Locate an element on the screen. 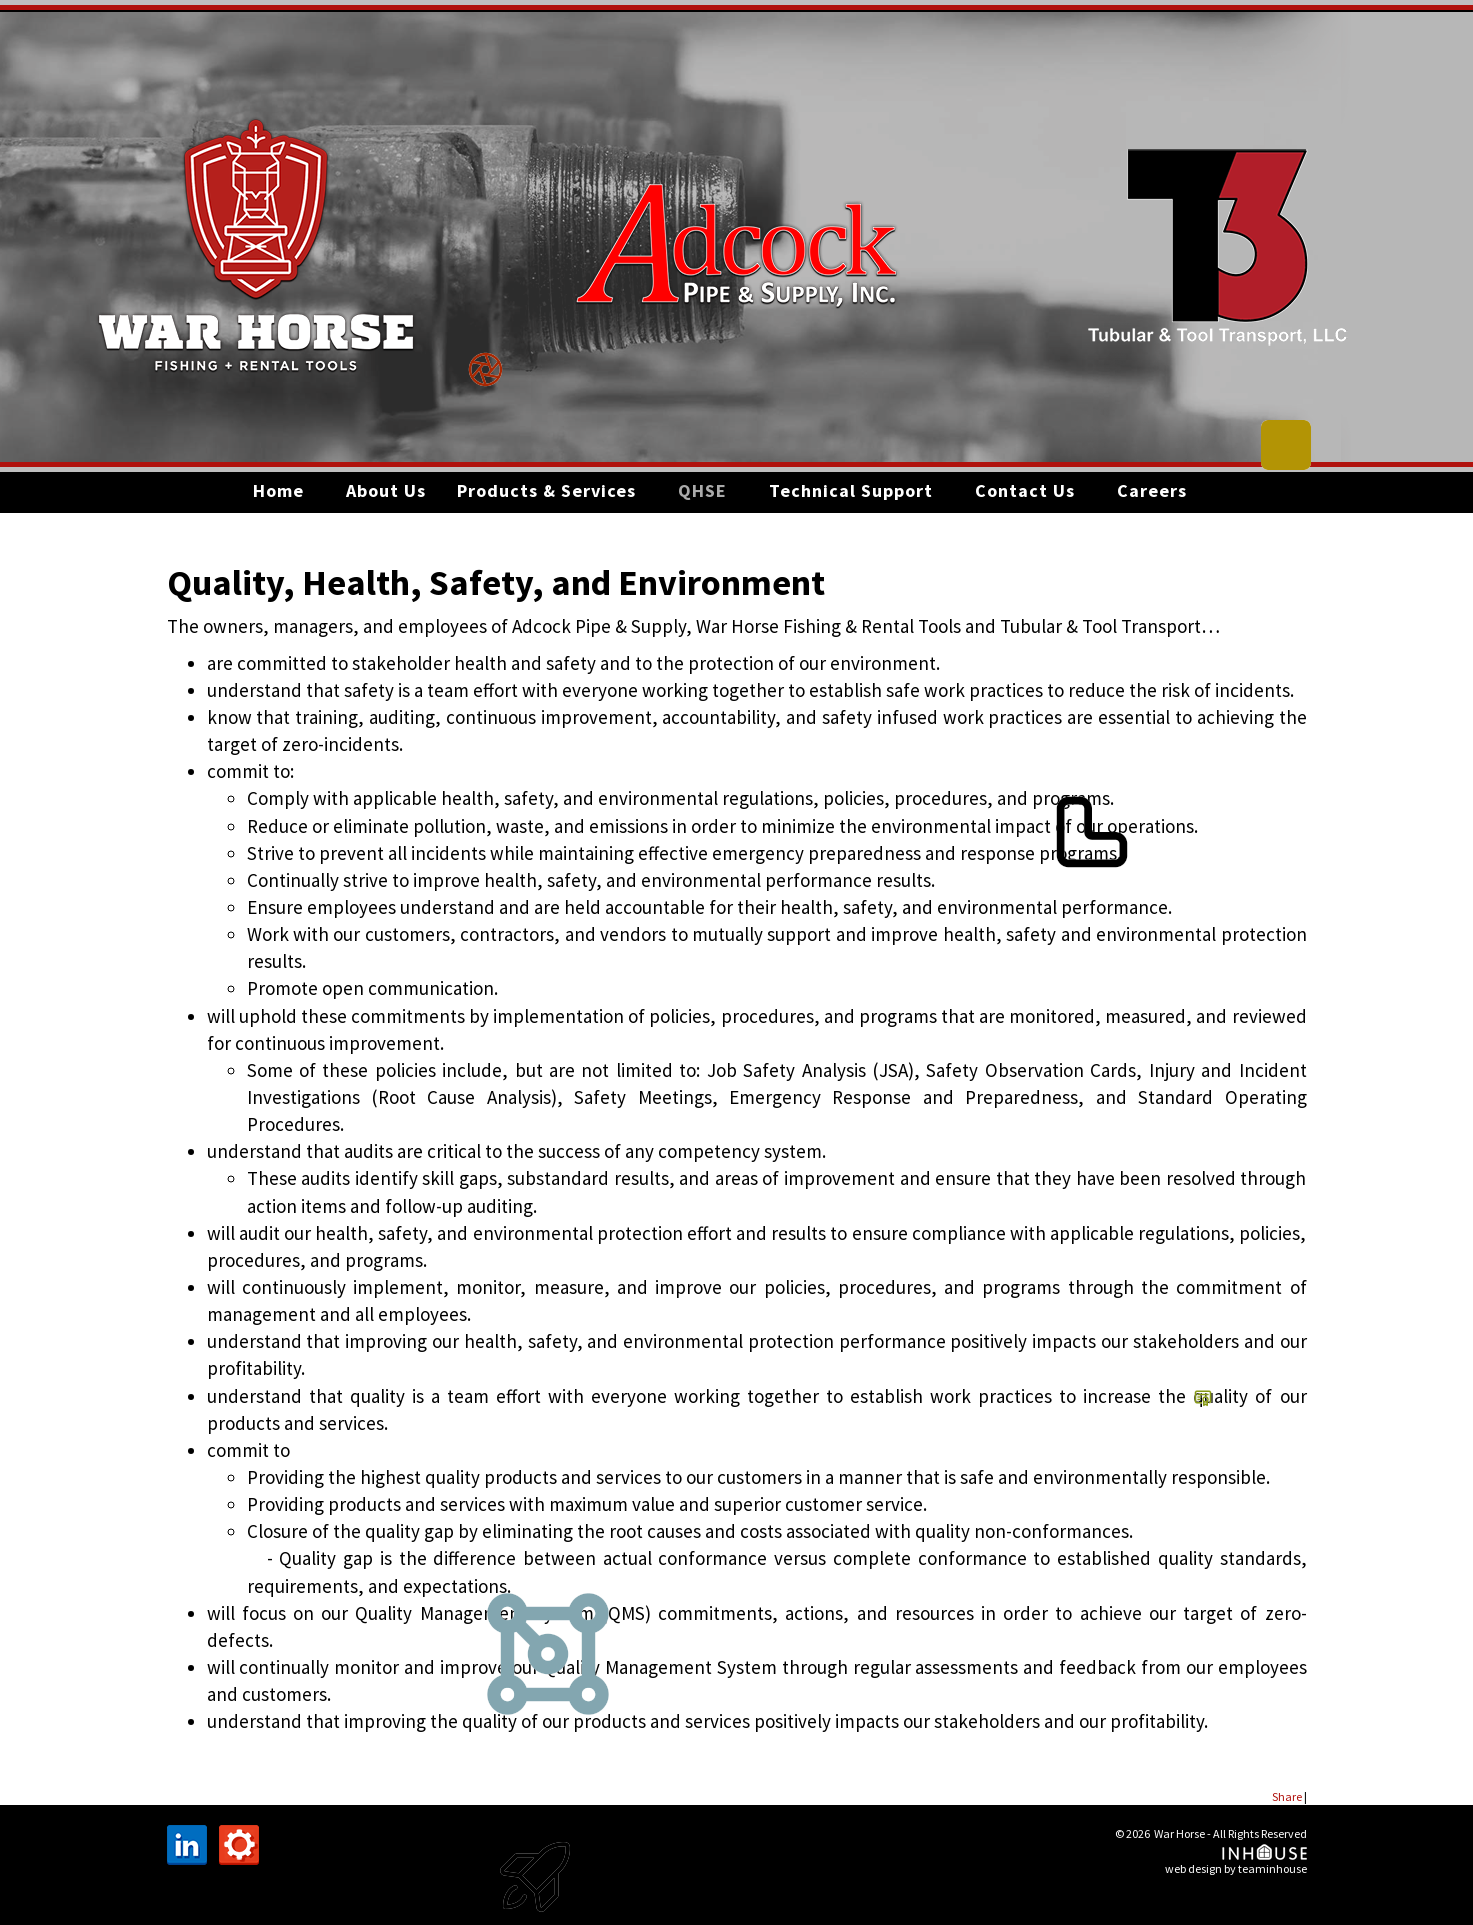 The image size is (1473, 1925). stop or halt media playback is located at coordinates (1286, 445).